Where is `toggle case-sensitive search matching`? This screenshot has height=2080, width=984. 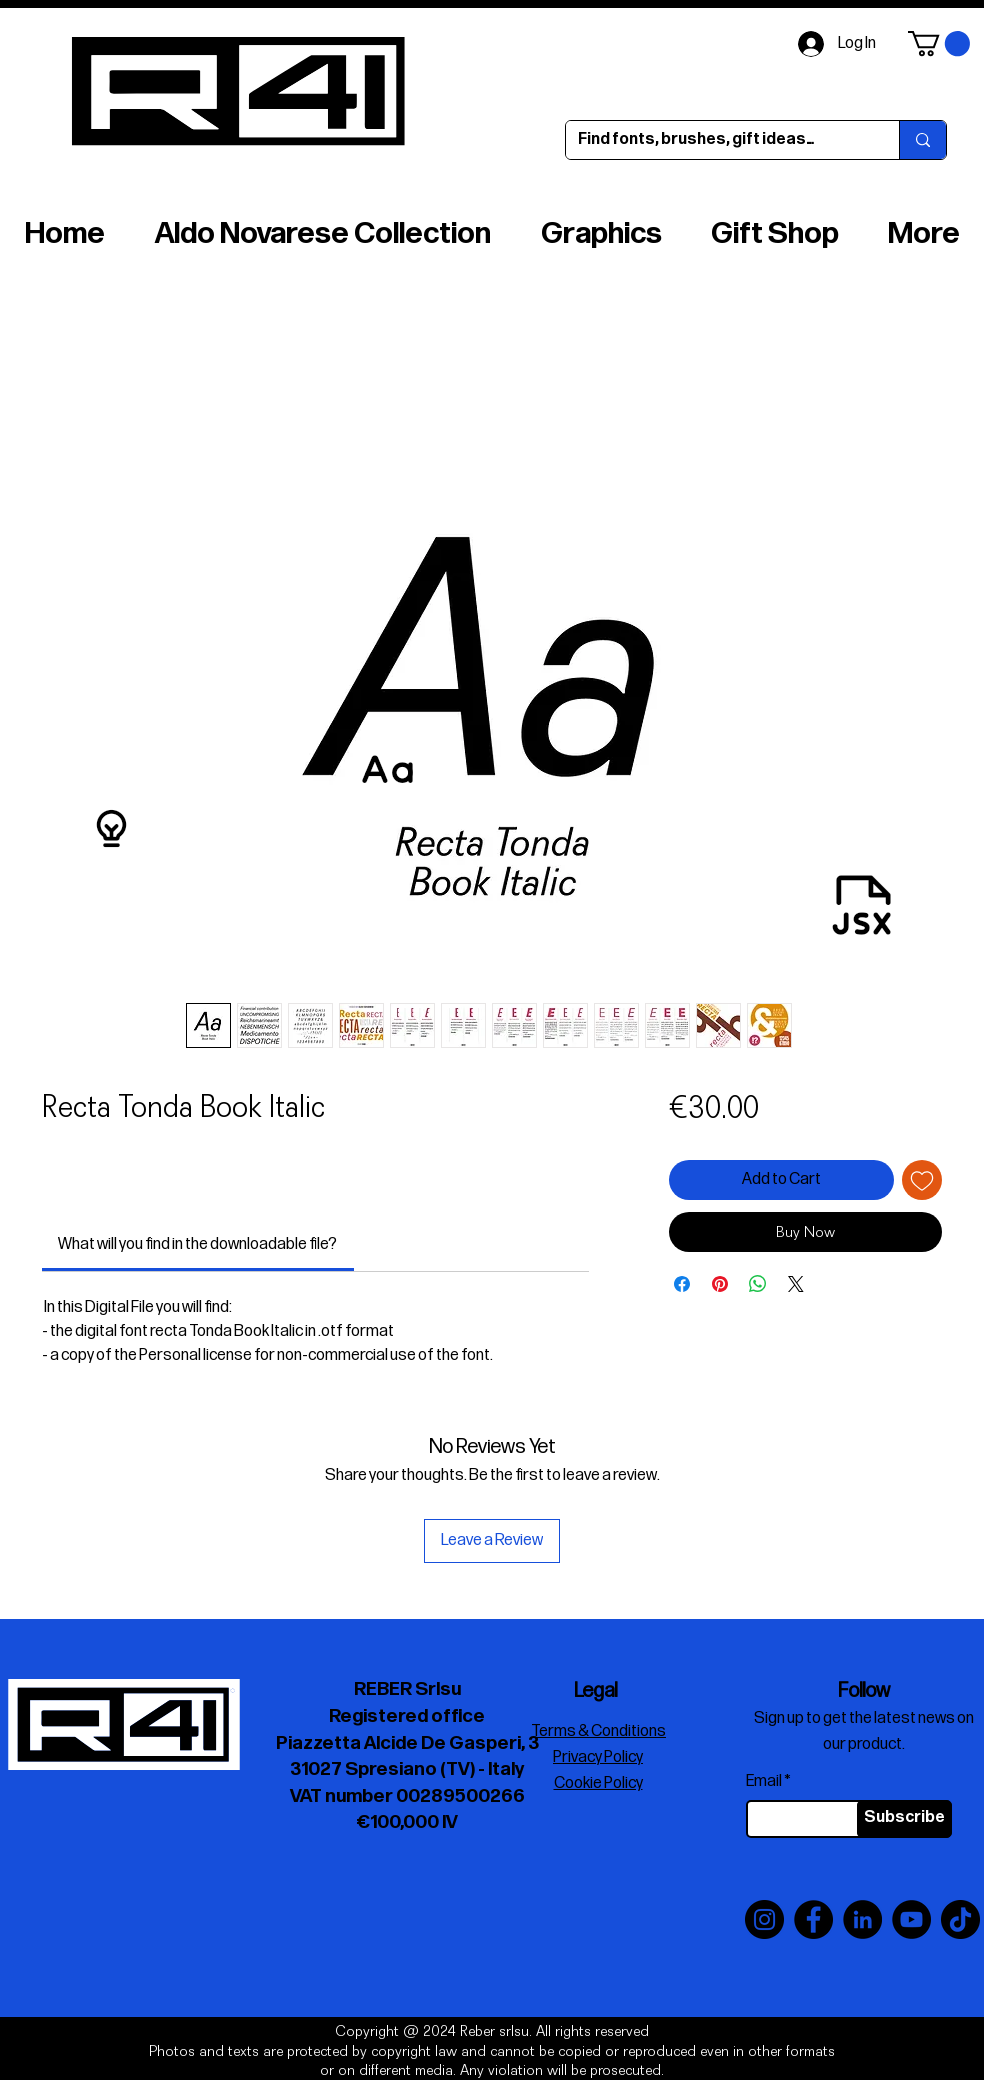 toggle case-sensitive search matching is located at coordinates (387, 771).